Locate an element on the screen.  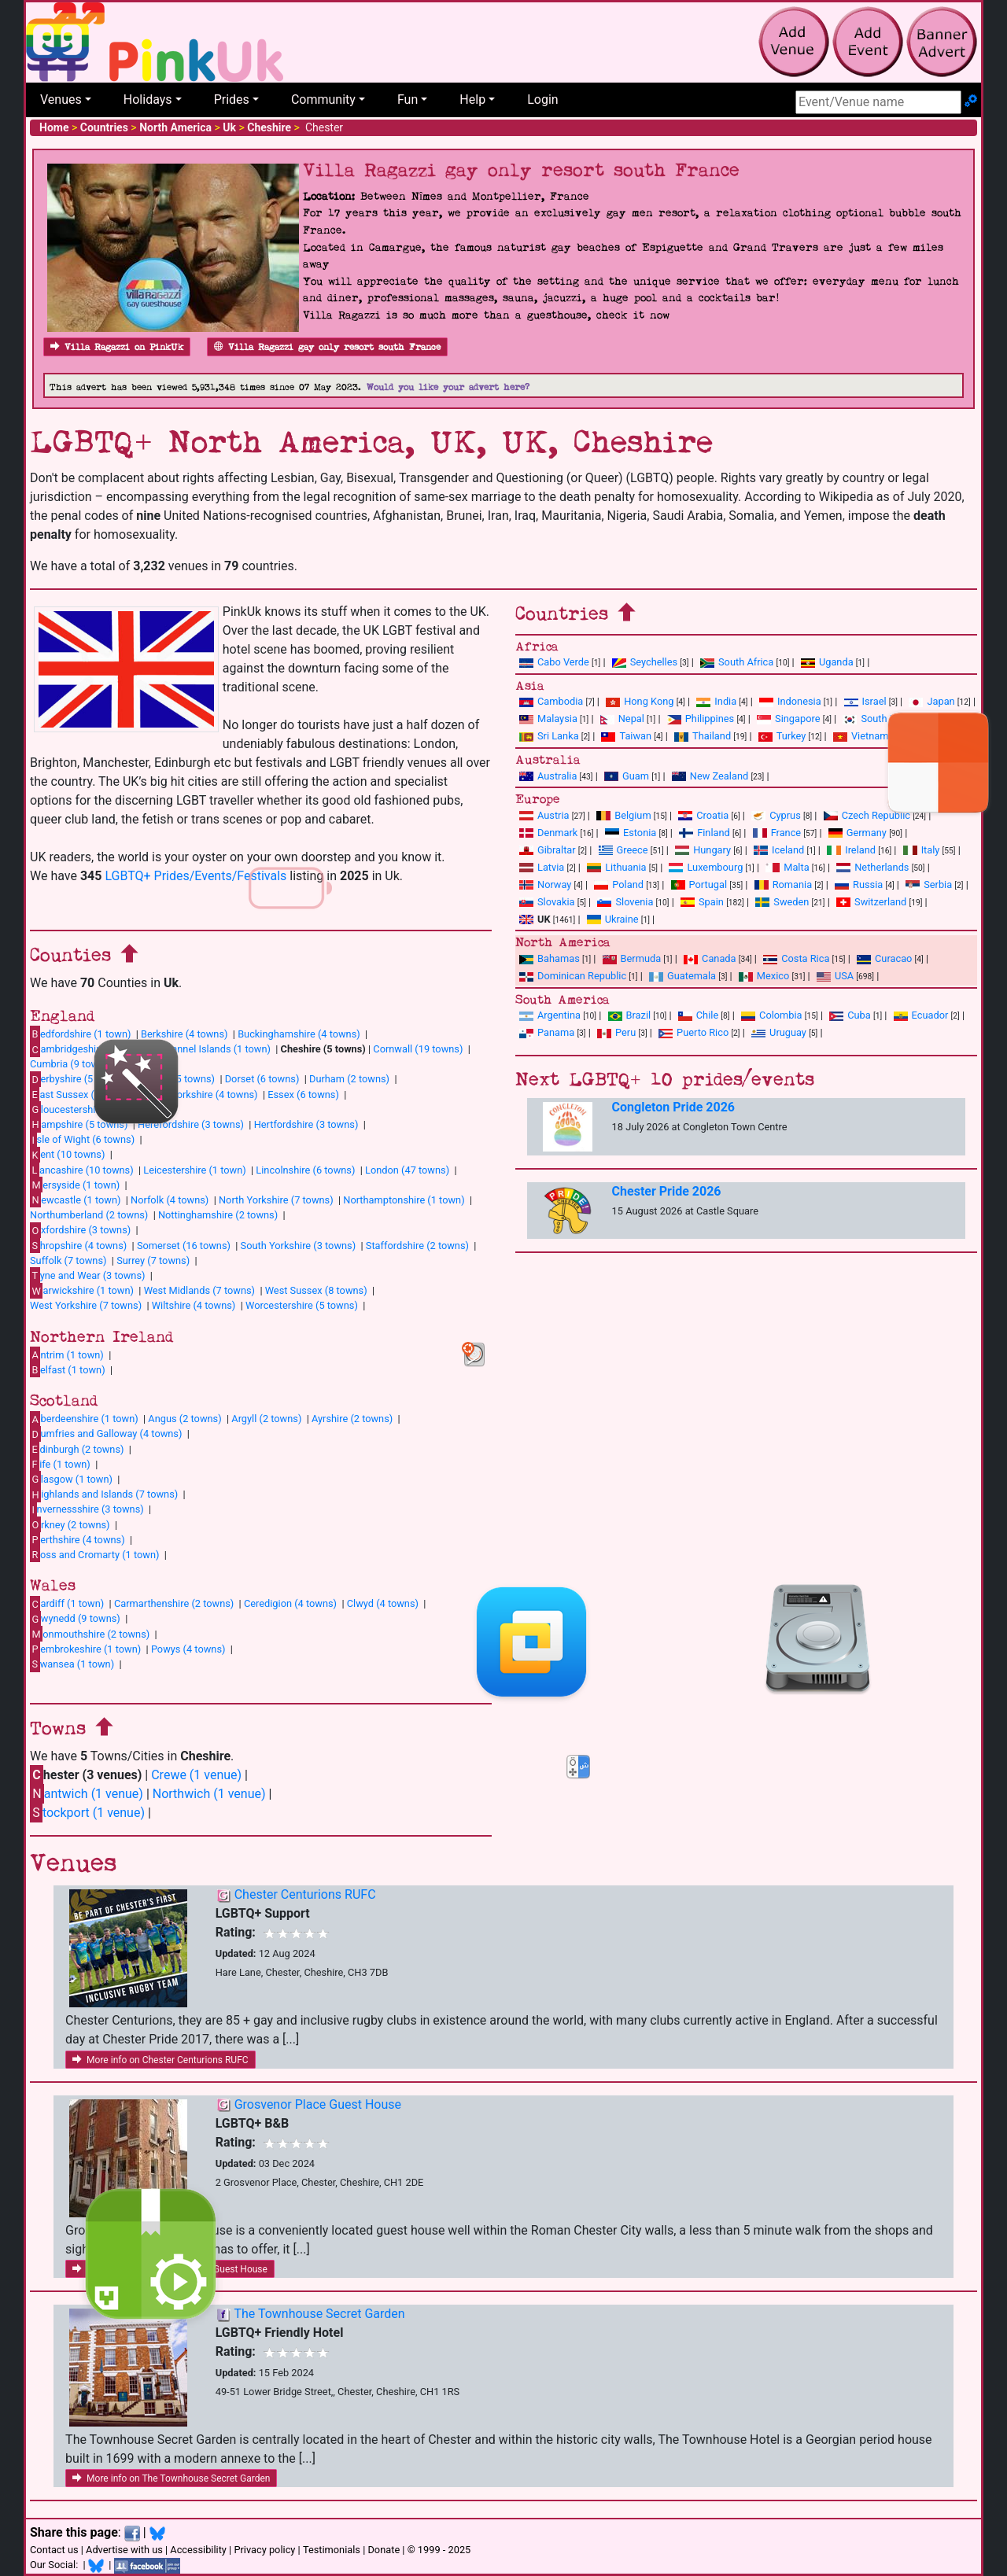
manage software packages and installations is located at coordinates (150, 2256).